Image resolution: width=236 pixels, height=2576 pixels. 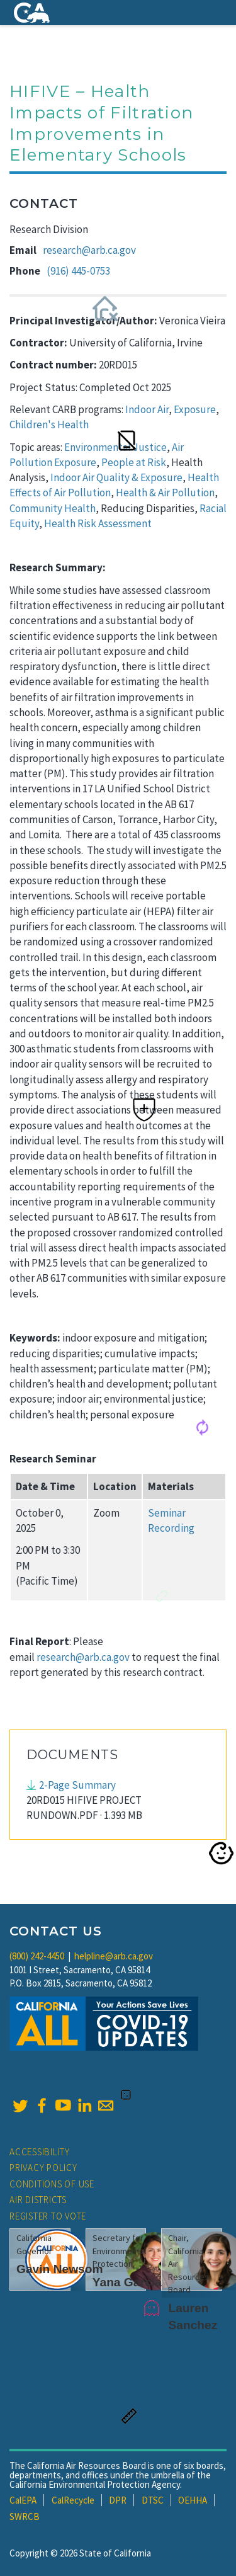 I want to click on remove a saved home address, so click(x=104, y=308).